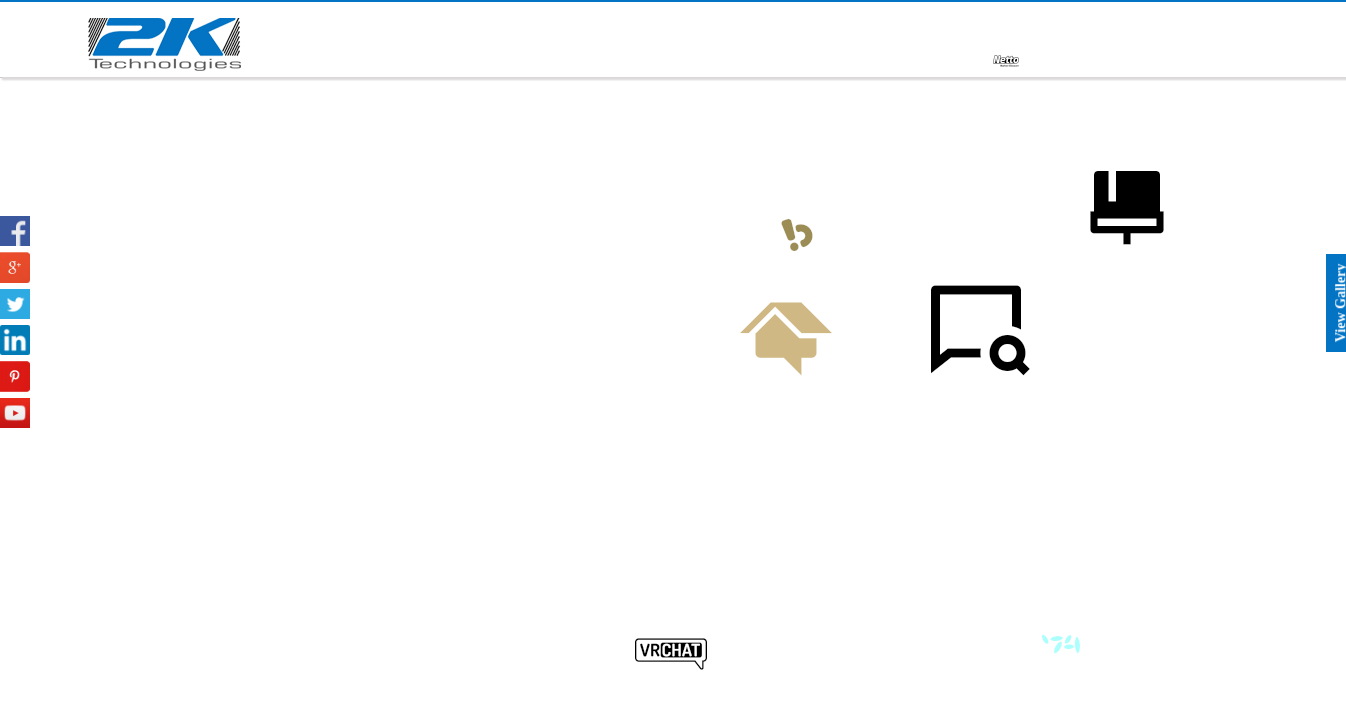 The height and width of the screenshot is (720, 1346). Describe the element at coordinates (1006, 61) in the screenshot. I see `open the Netto Marken-Discount app` at that location.